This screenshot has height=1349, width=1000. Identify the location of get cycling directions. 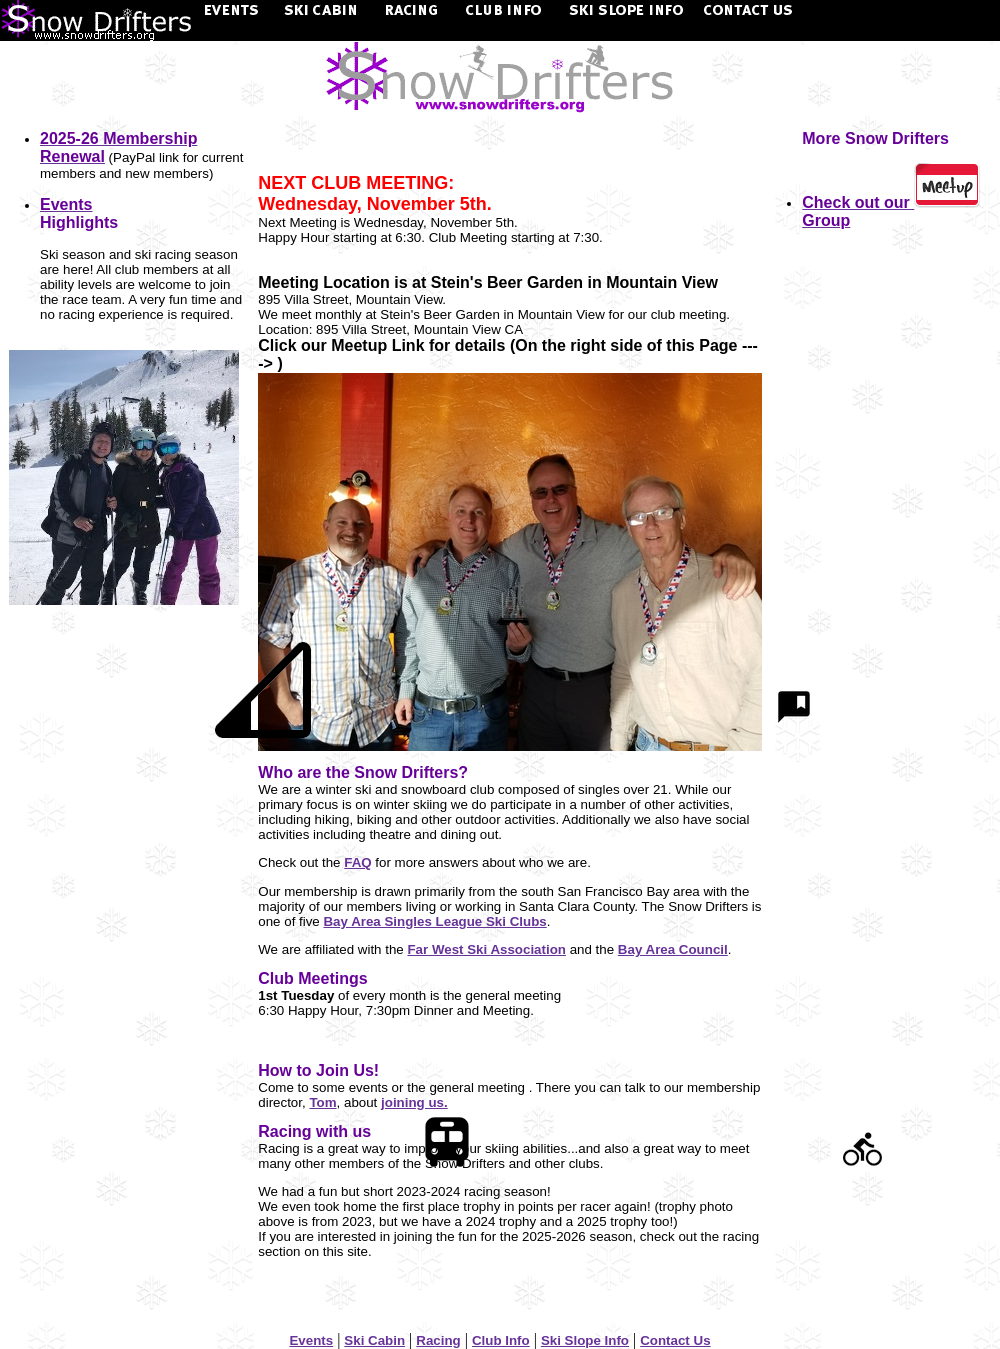
(862, 1149).